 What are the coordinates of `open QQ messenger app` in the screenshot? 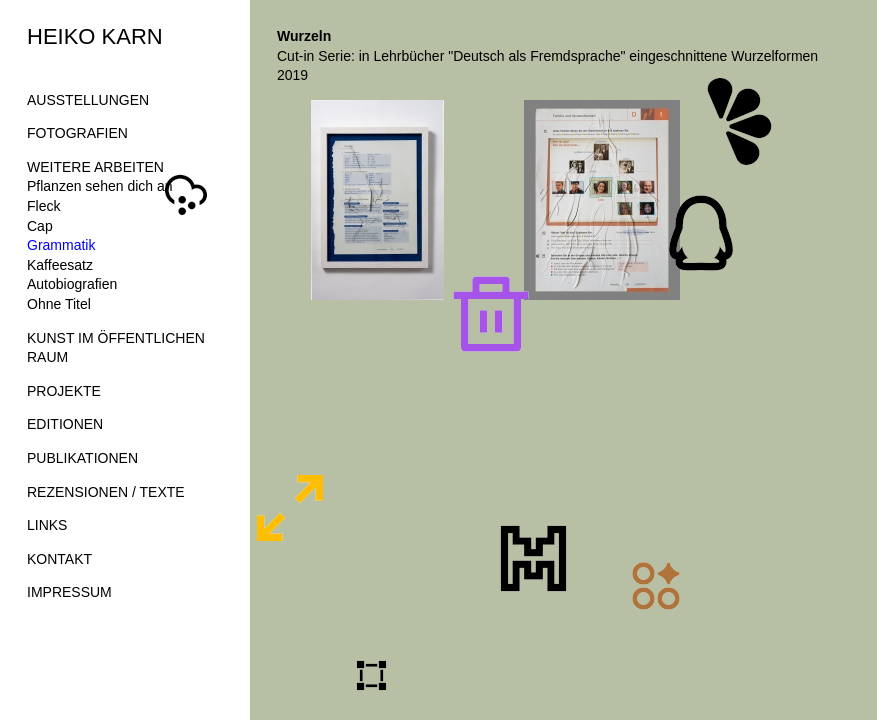 It's located at (701, 233).